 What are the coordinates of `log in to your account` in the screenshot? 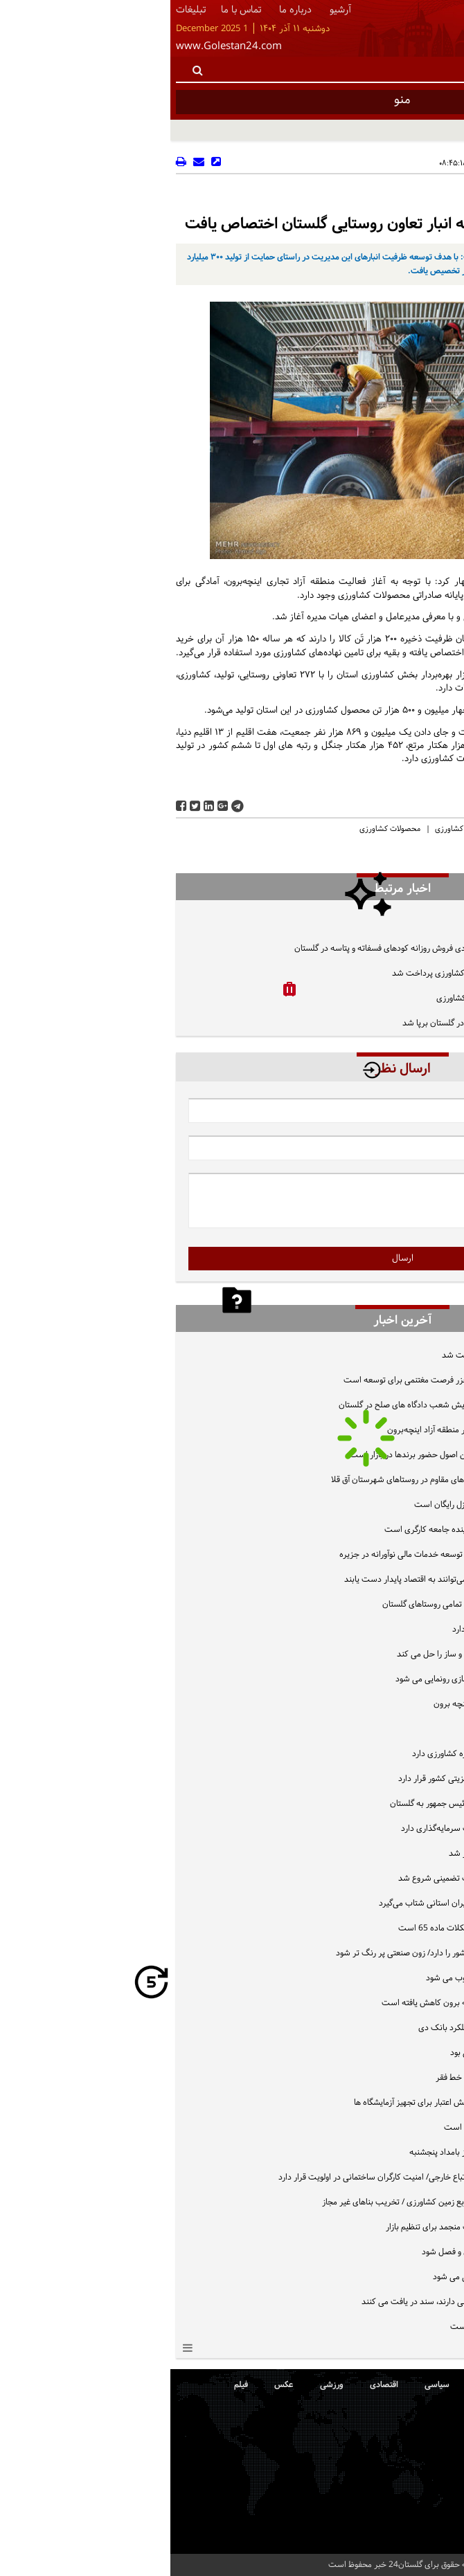 It's located at (372, 1070).